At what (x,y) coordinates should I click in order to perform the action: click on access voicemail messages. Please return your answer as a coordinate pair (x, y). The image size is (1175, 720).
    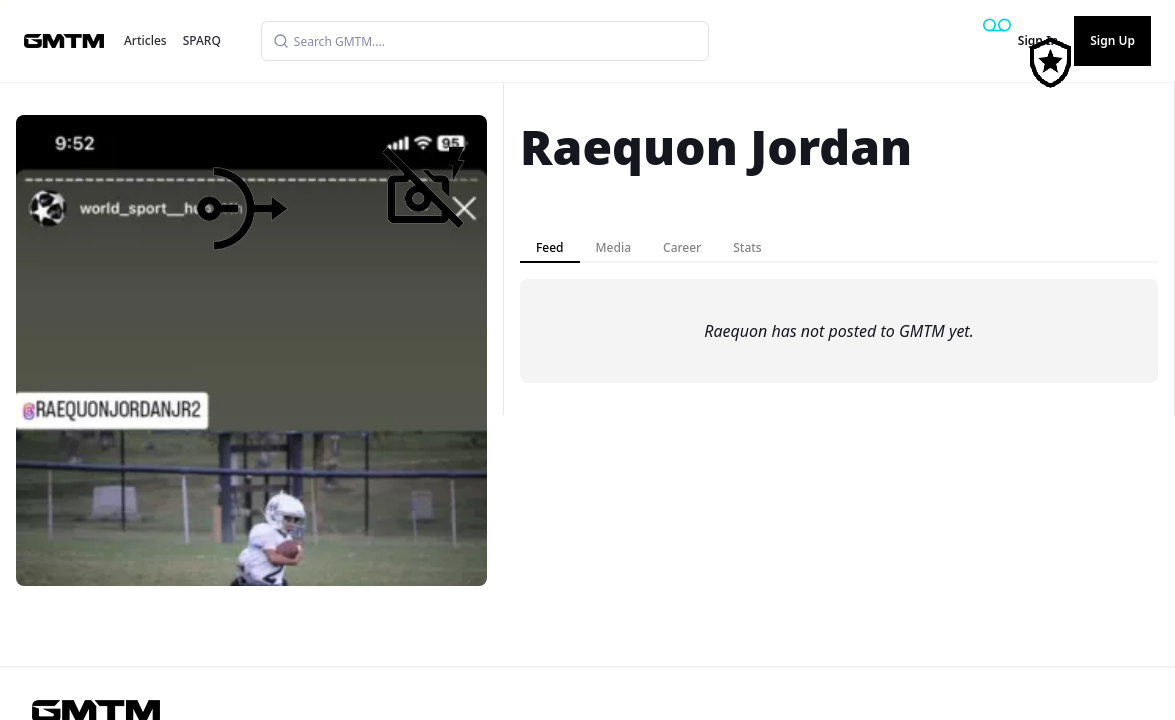
    Looking at the image, I should click on (997, 25).